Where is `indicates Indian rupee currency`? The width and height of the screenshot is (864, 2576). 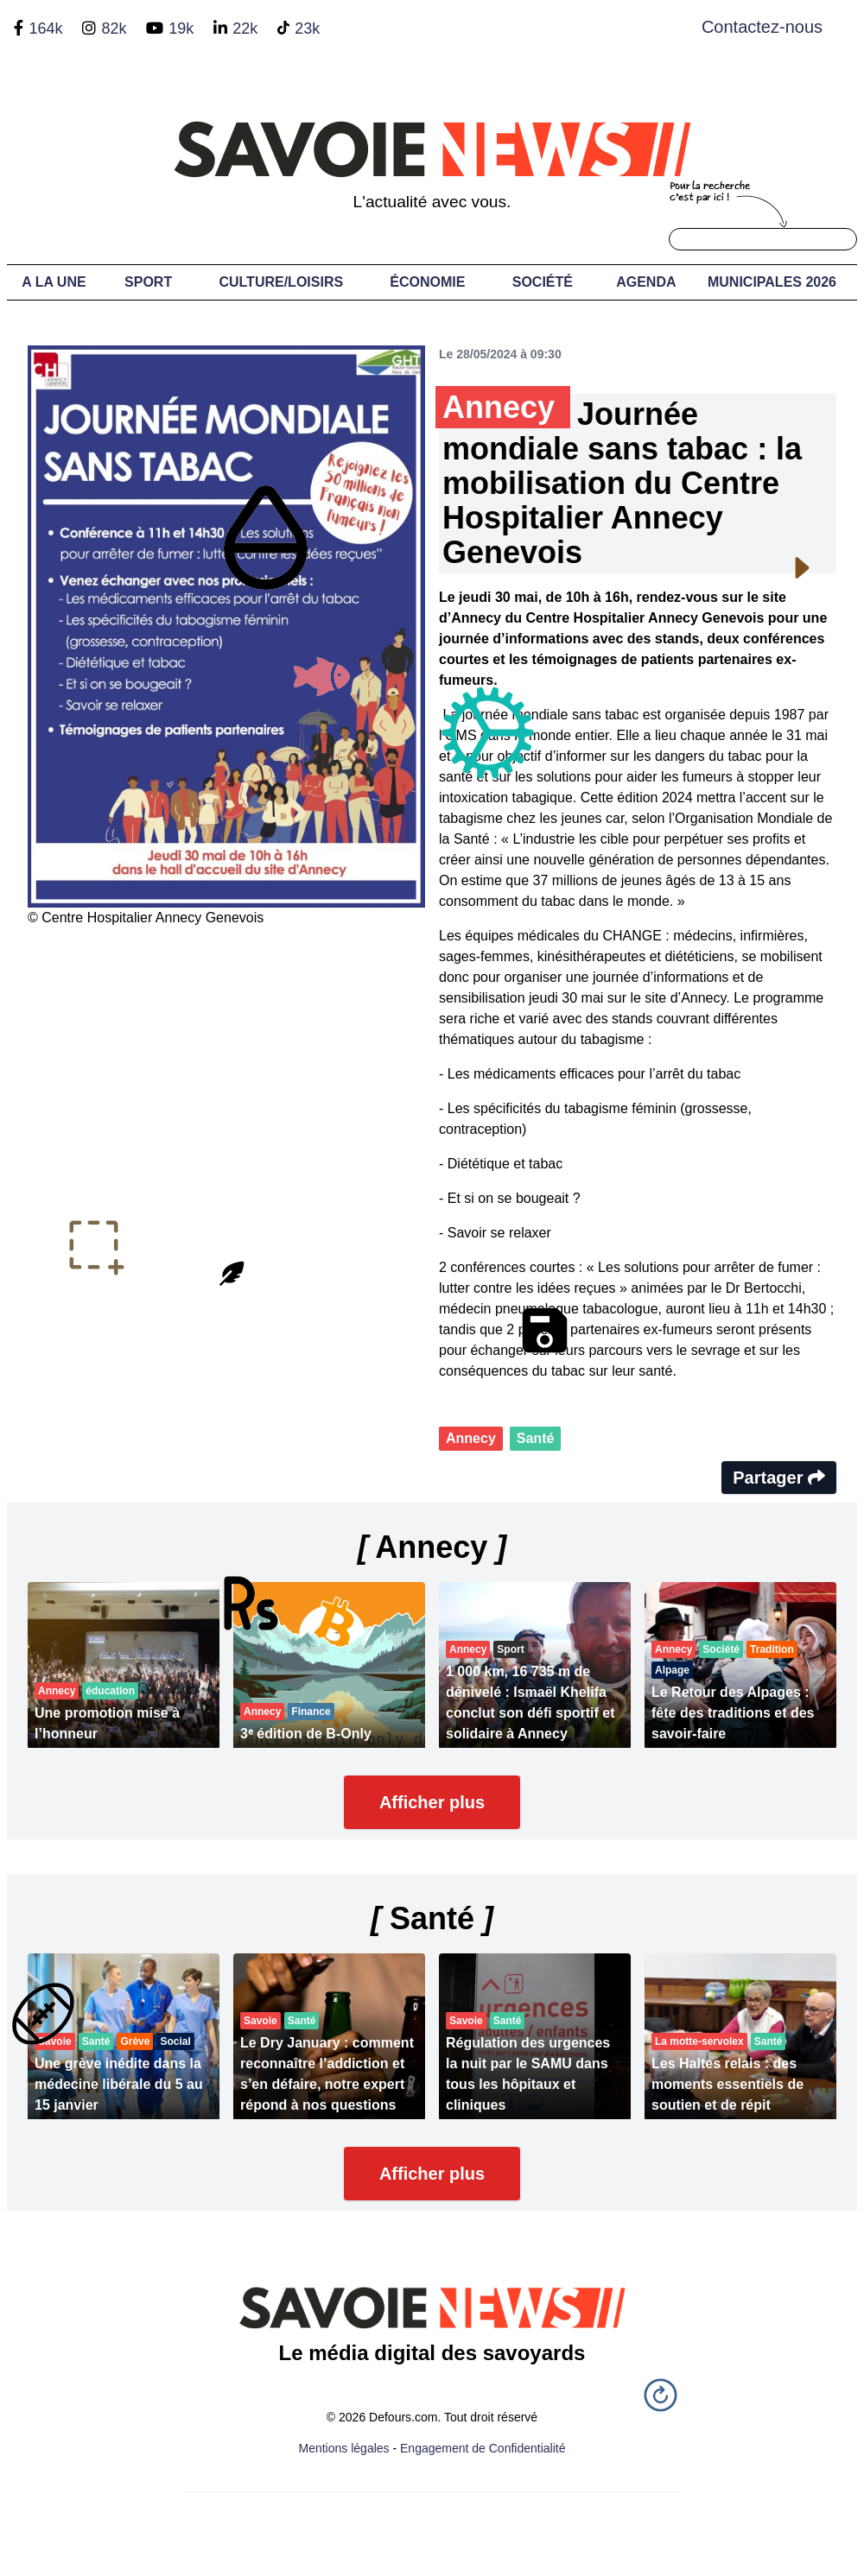
indicates Indian rupee currency is located at coordinates (251, 1603).